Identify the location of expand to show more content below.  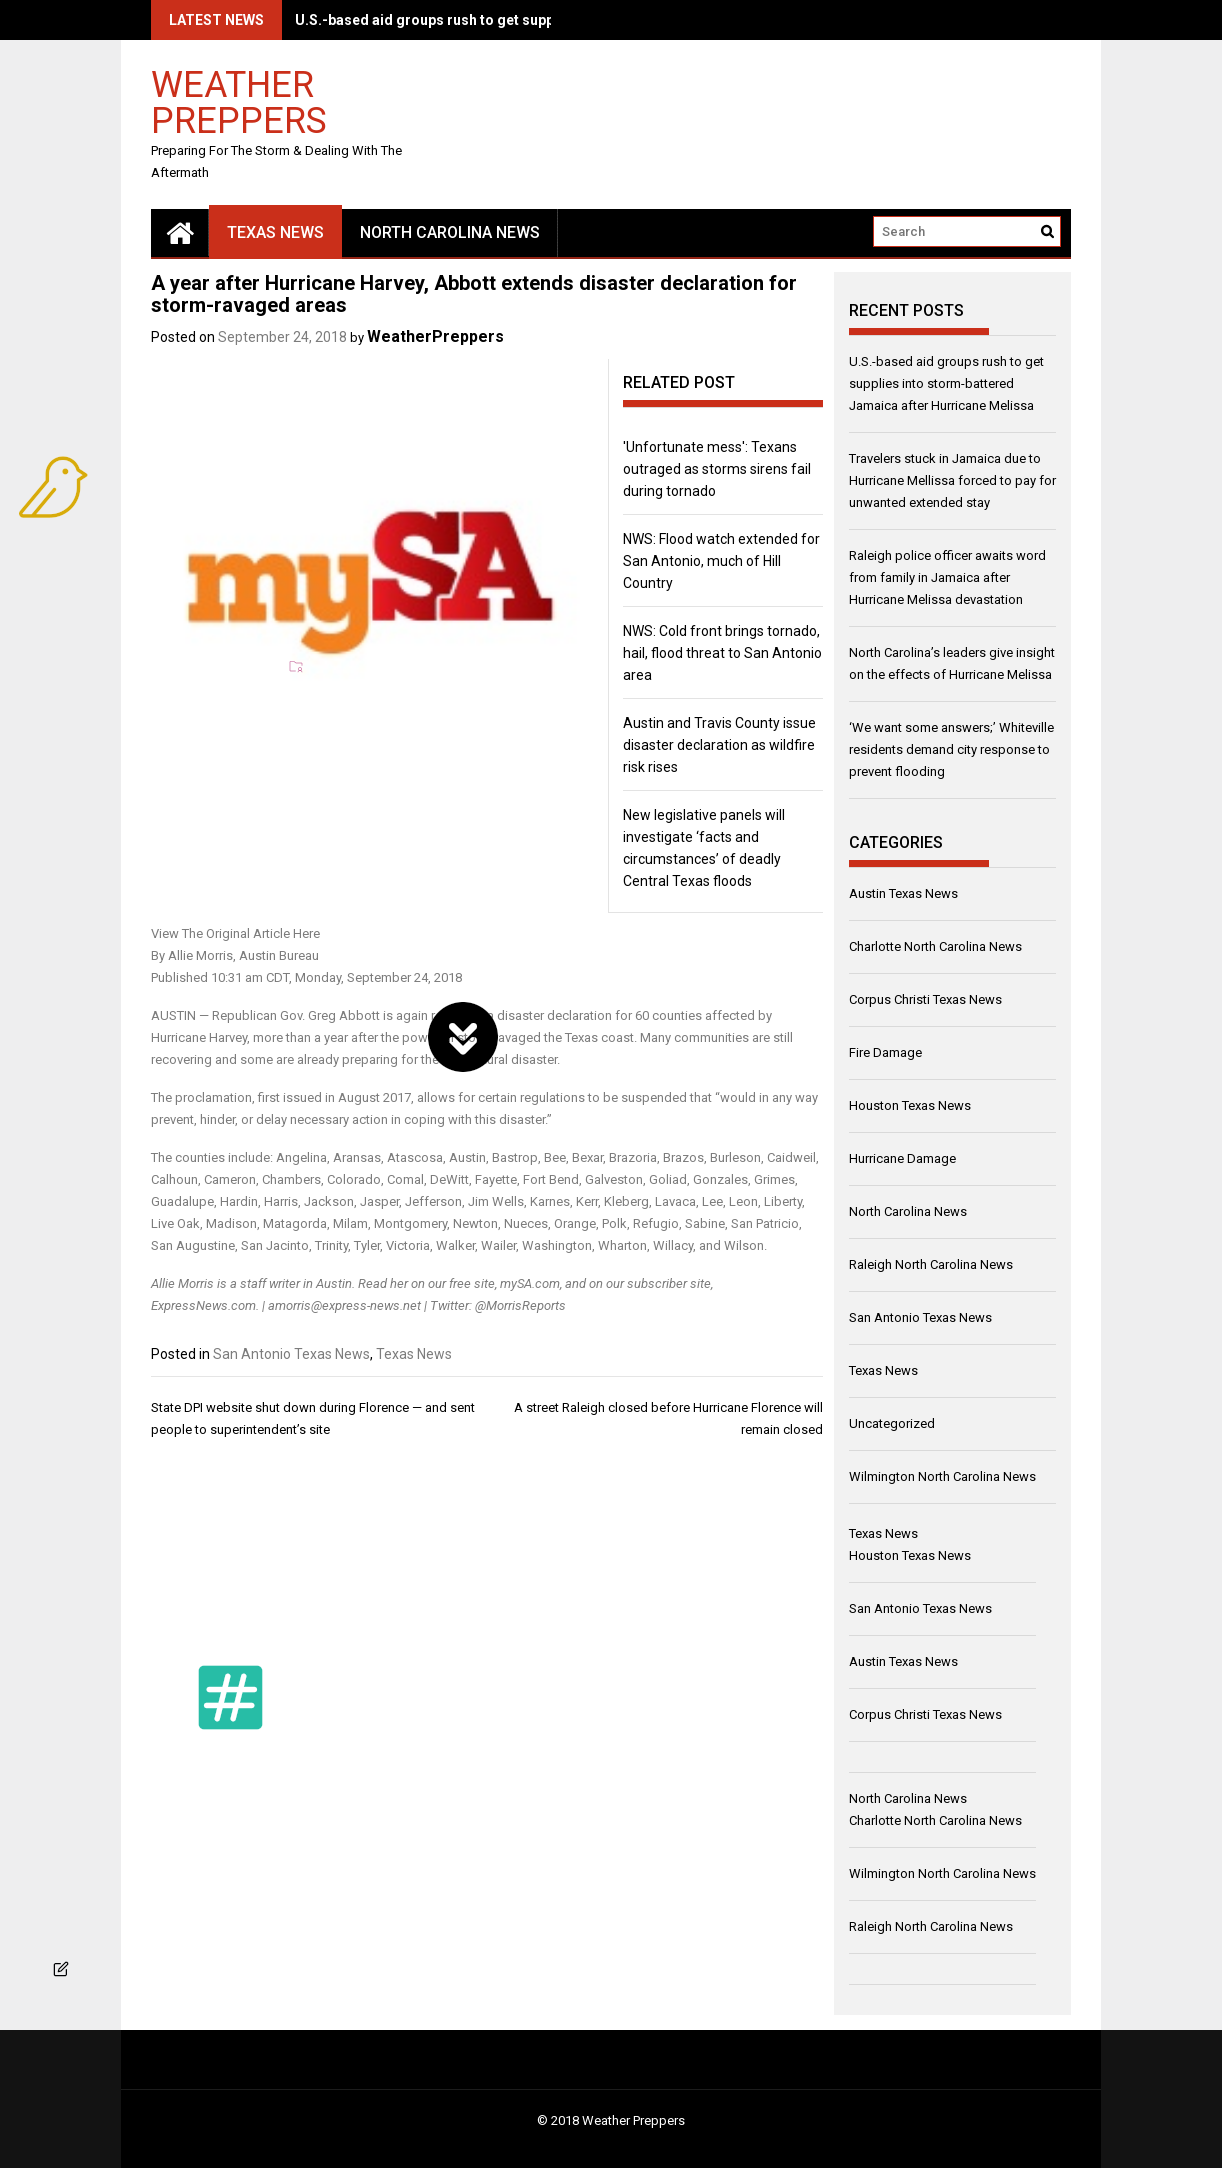
(463, 1037).